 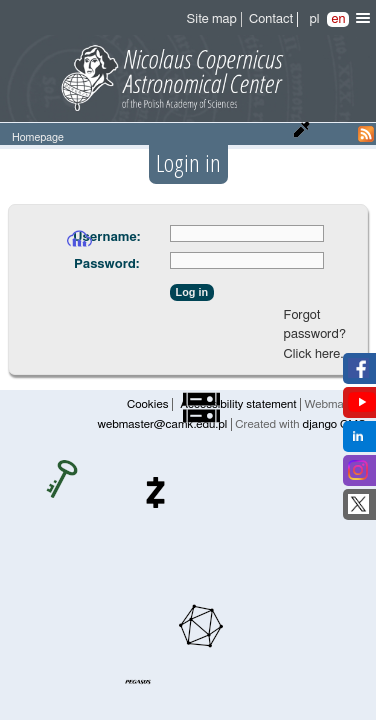 I want to click on google cloud storage service logo, so click(x=201, y=407).